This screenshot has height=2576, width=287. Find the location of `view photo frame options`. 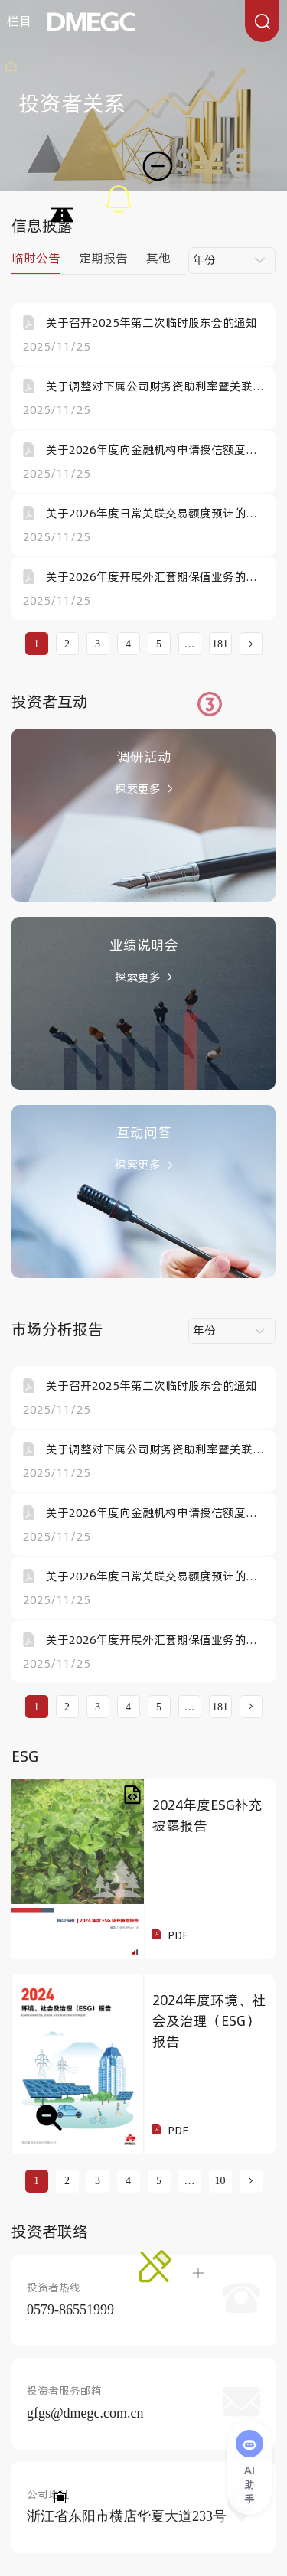

view photo frame options is located at coordinates (60, 2497).